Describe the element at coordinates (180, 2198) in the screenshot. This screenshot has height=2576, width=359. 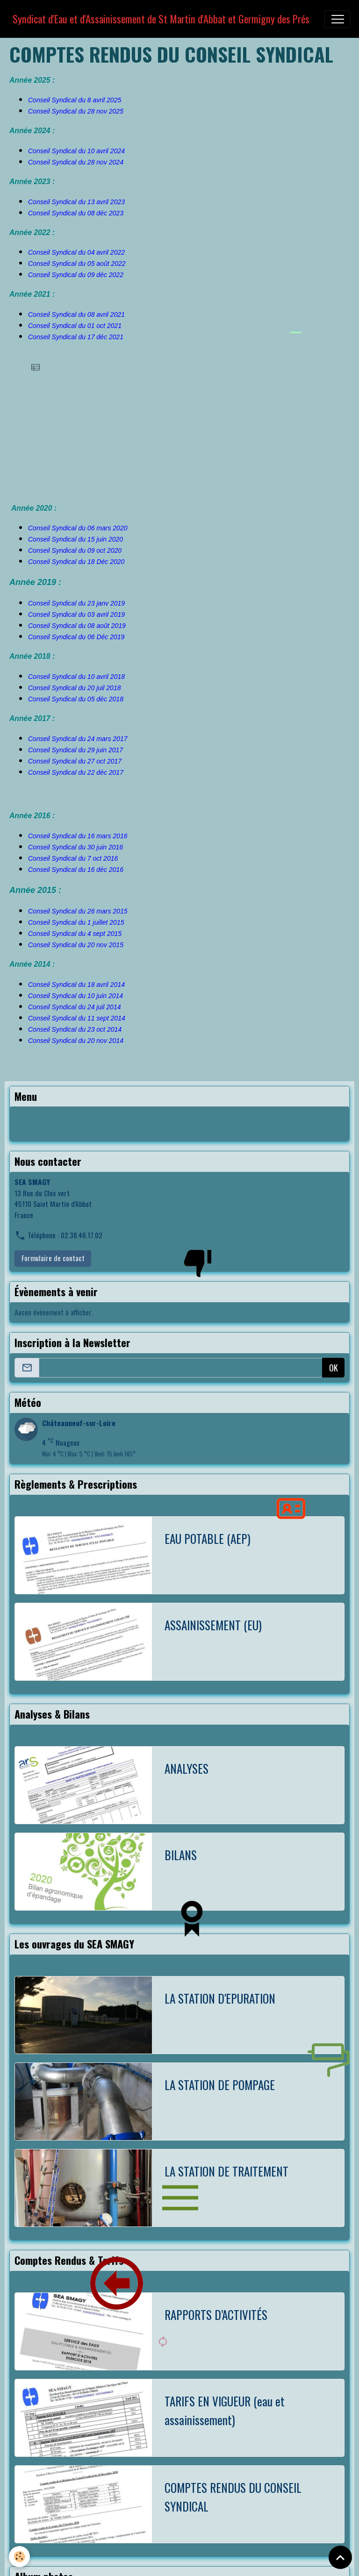
I see `open navigation menu` at that location.